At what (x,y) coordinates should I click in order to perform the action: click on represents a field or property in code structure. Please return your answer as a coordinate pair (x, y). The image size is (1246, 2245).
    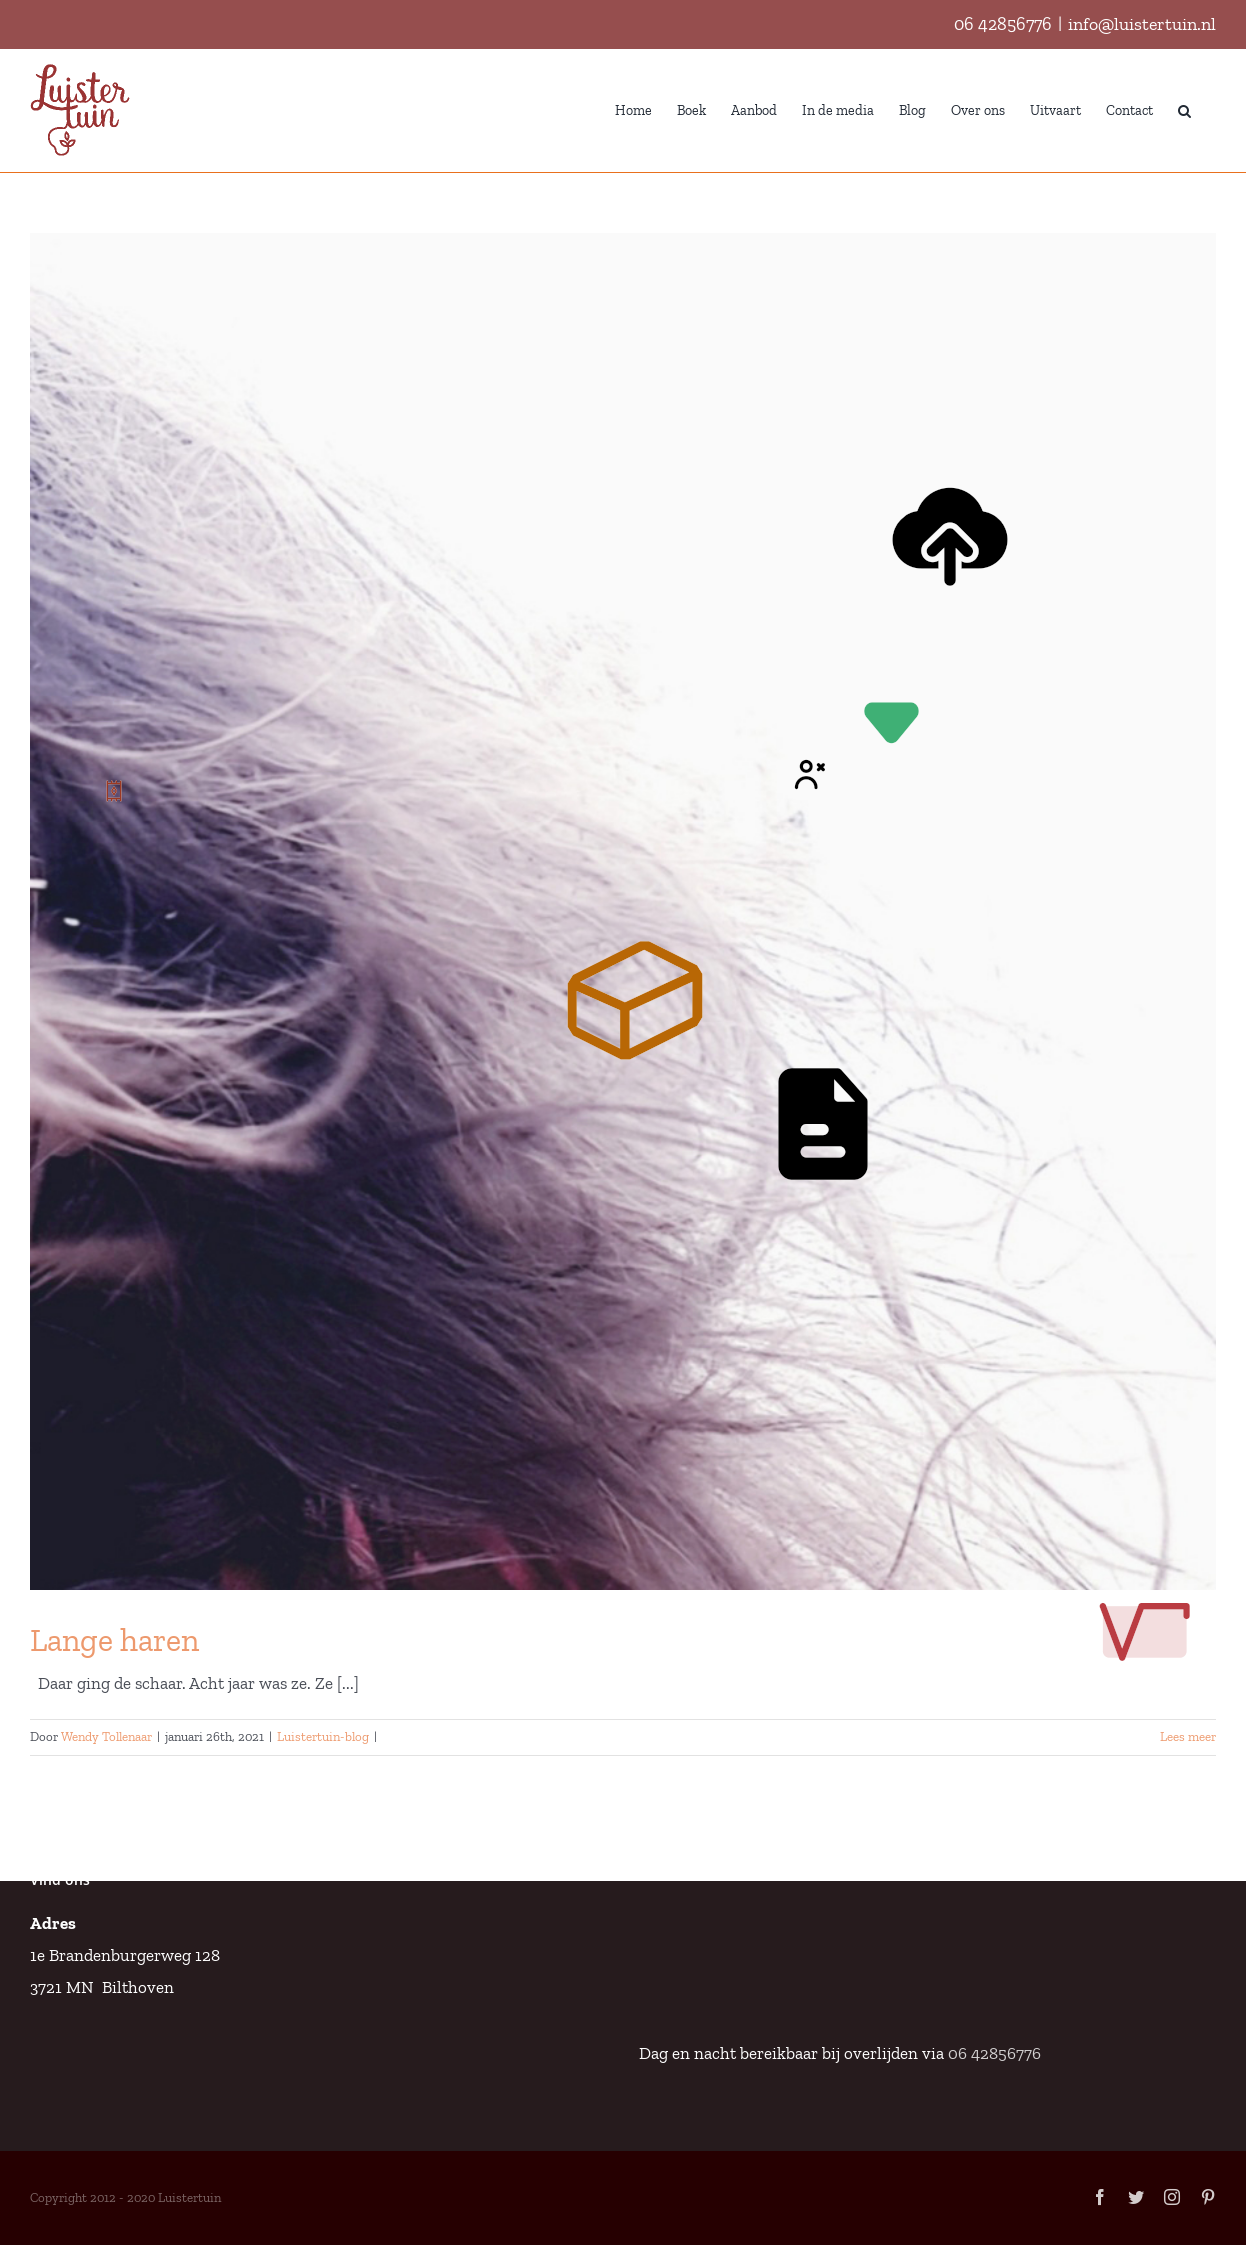
    Looking at the image, I should click on (635, 999).